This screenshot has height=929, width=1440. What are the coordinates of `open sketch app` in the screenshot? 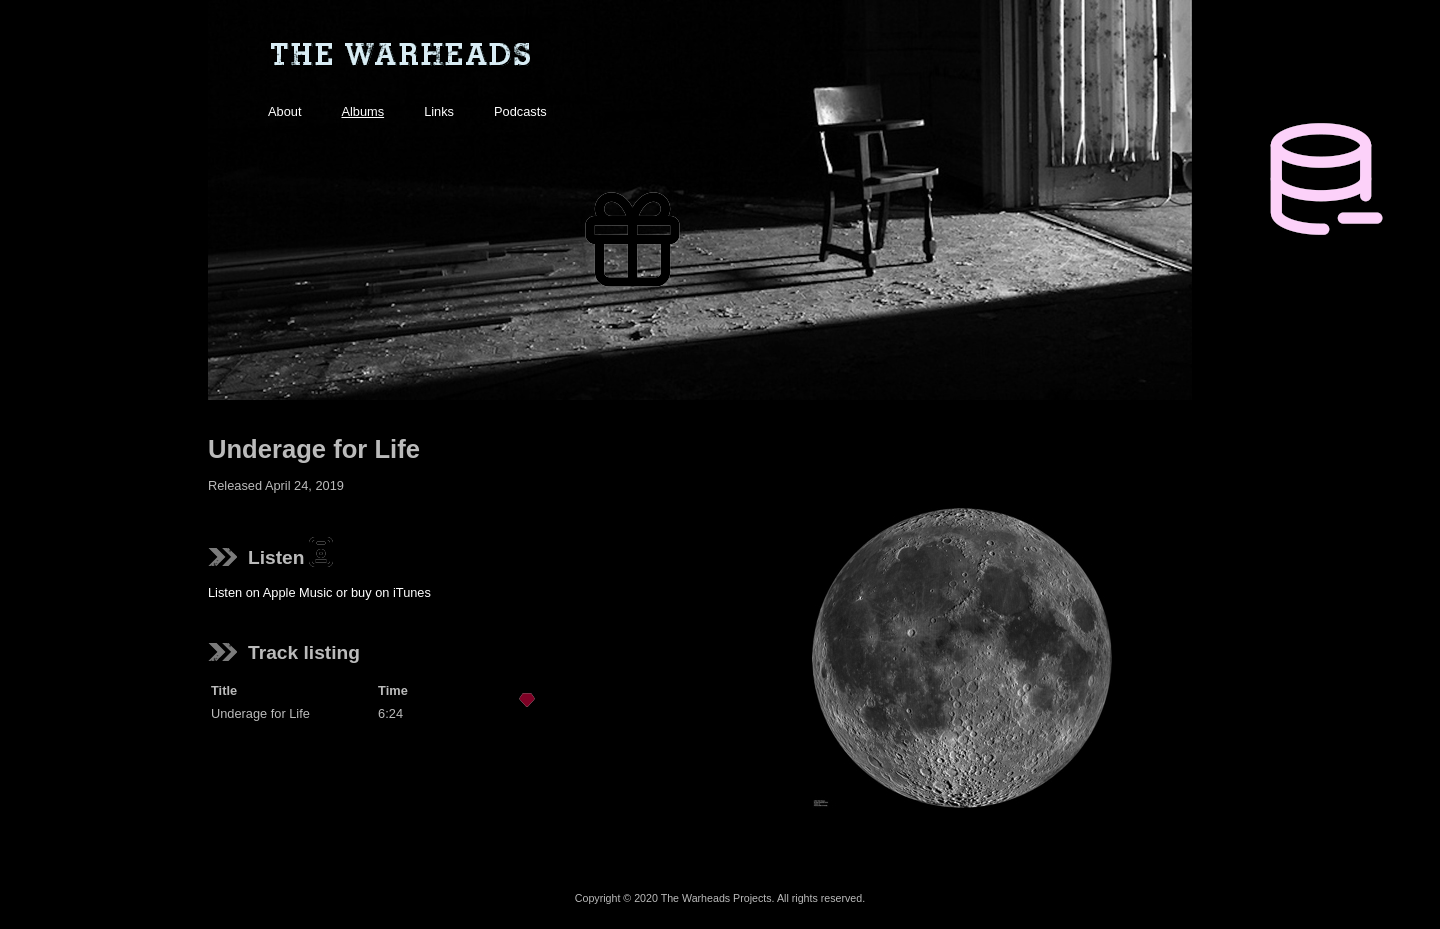 It's located at (527, 700).